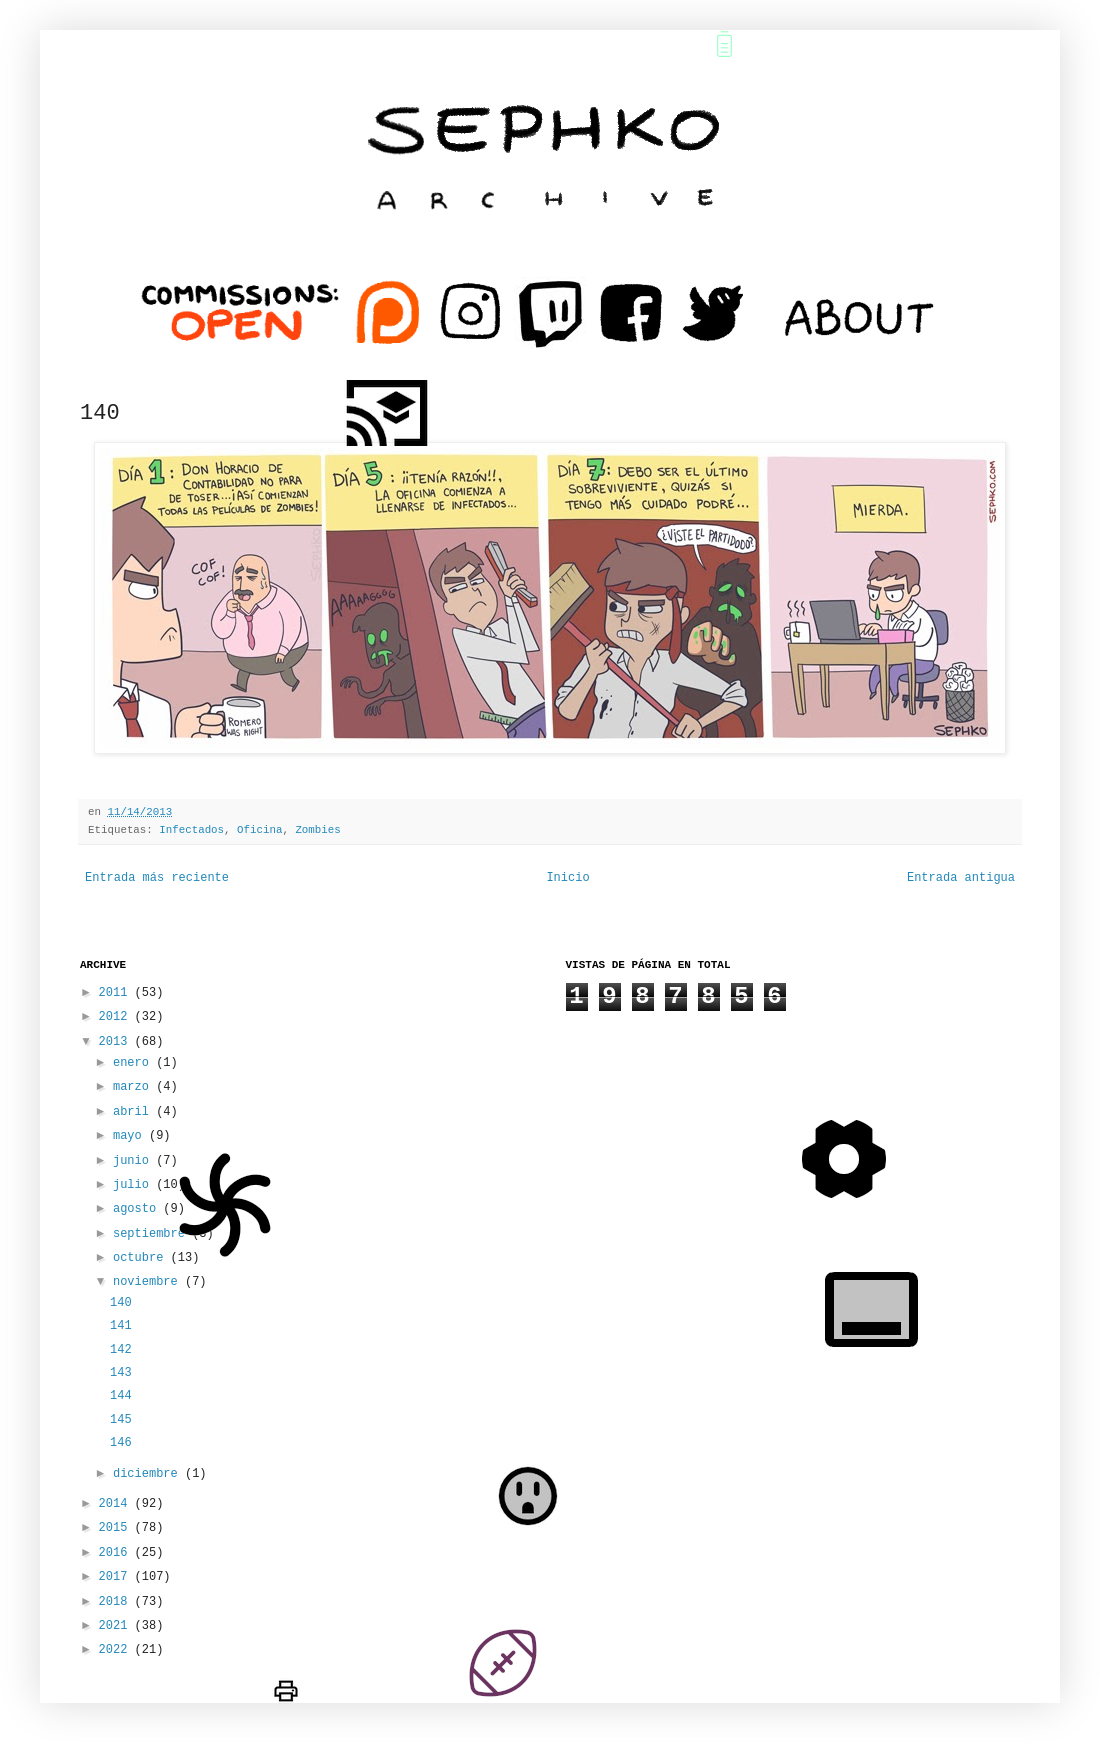  What do you see at coordinates (528, 1496) in the screenshot?
I see `indicates power outlet or electrical socket availability` at bounding box center [528, 1496].